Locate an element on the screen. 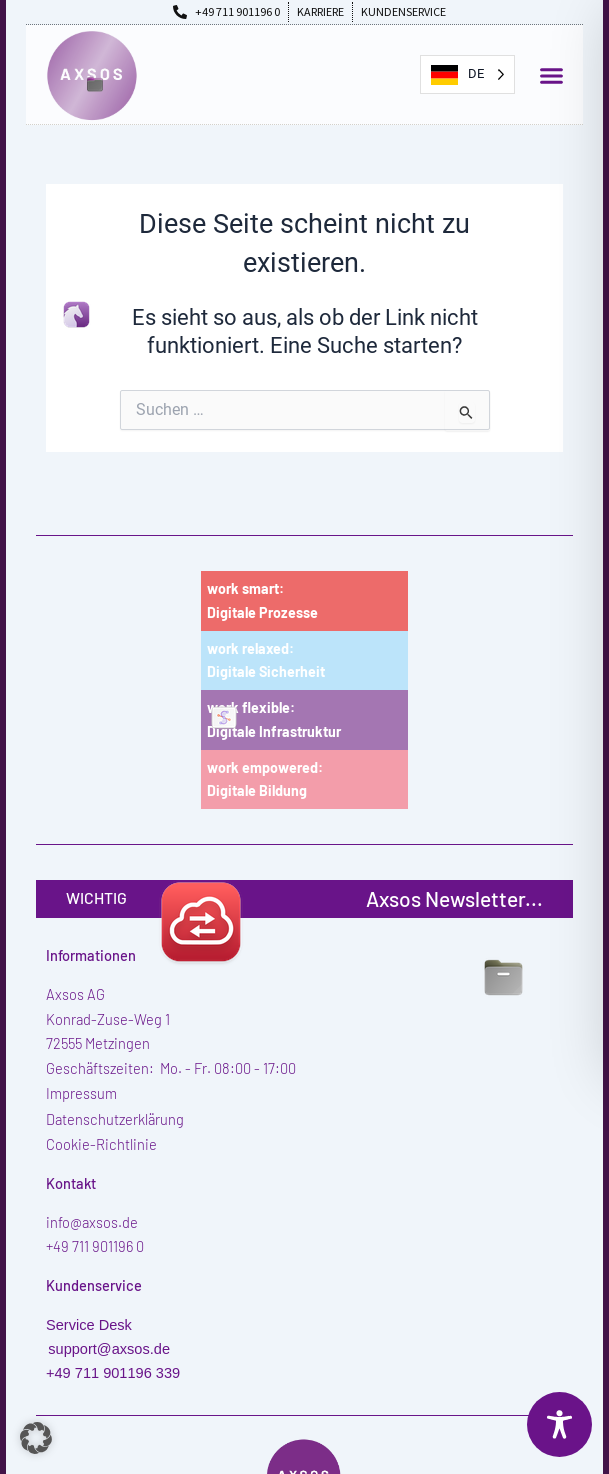  an SVG vector image file is located at coordinates (224, 717).